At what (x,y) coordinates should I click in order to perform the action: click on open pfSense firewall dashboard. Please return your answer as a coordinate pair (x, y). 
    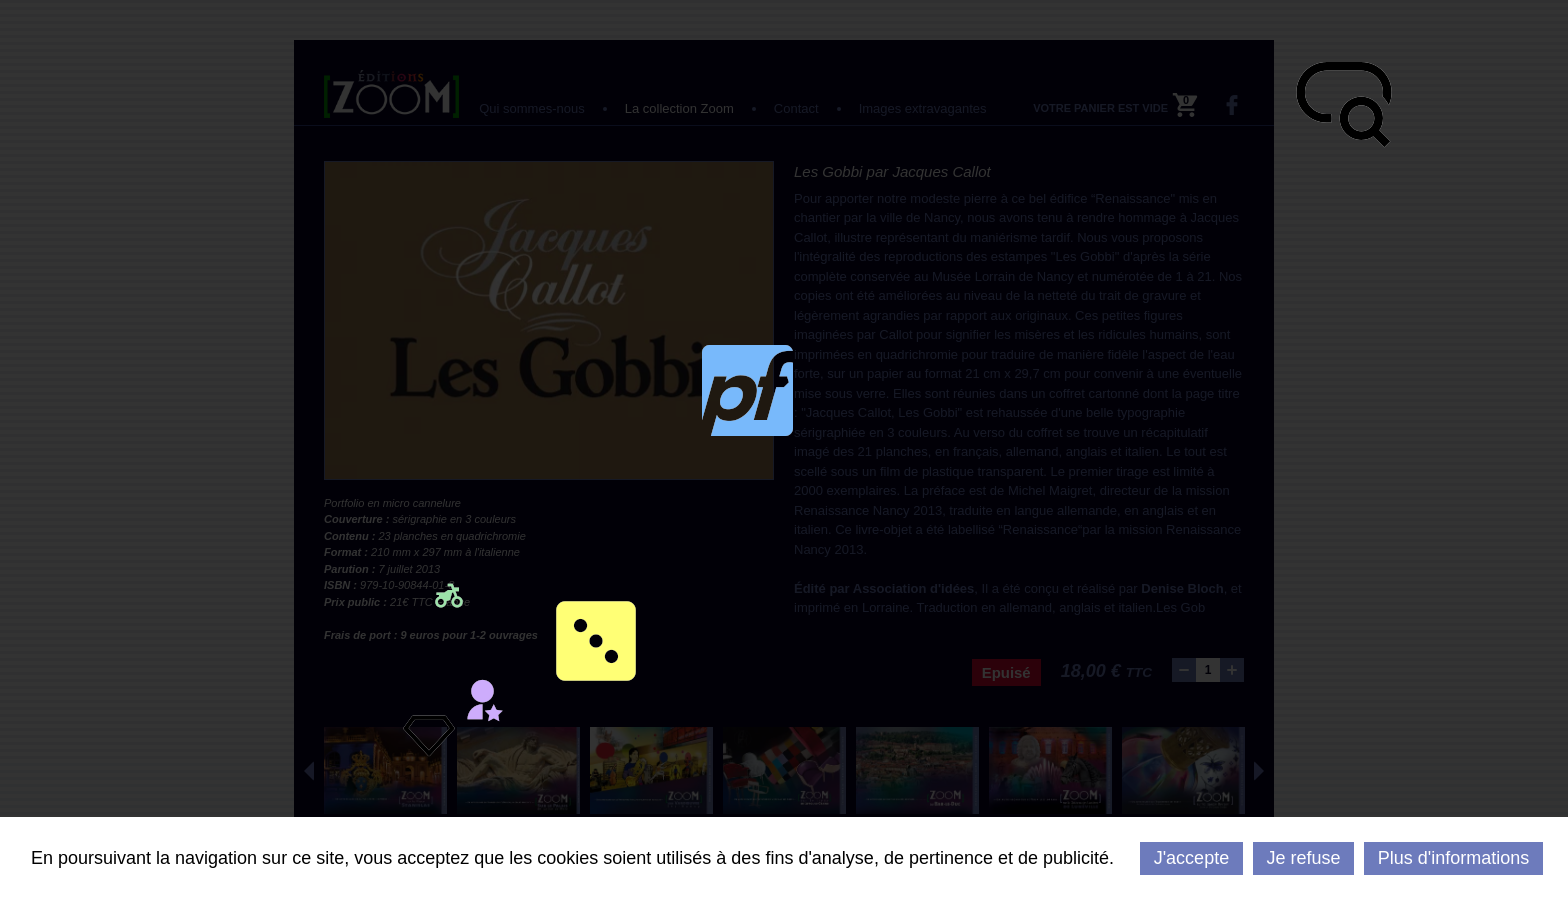
    Looking at the image, I should click on (747, 390).